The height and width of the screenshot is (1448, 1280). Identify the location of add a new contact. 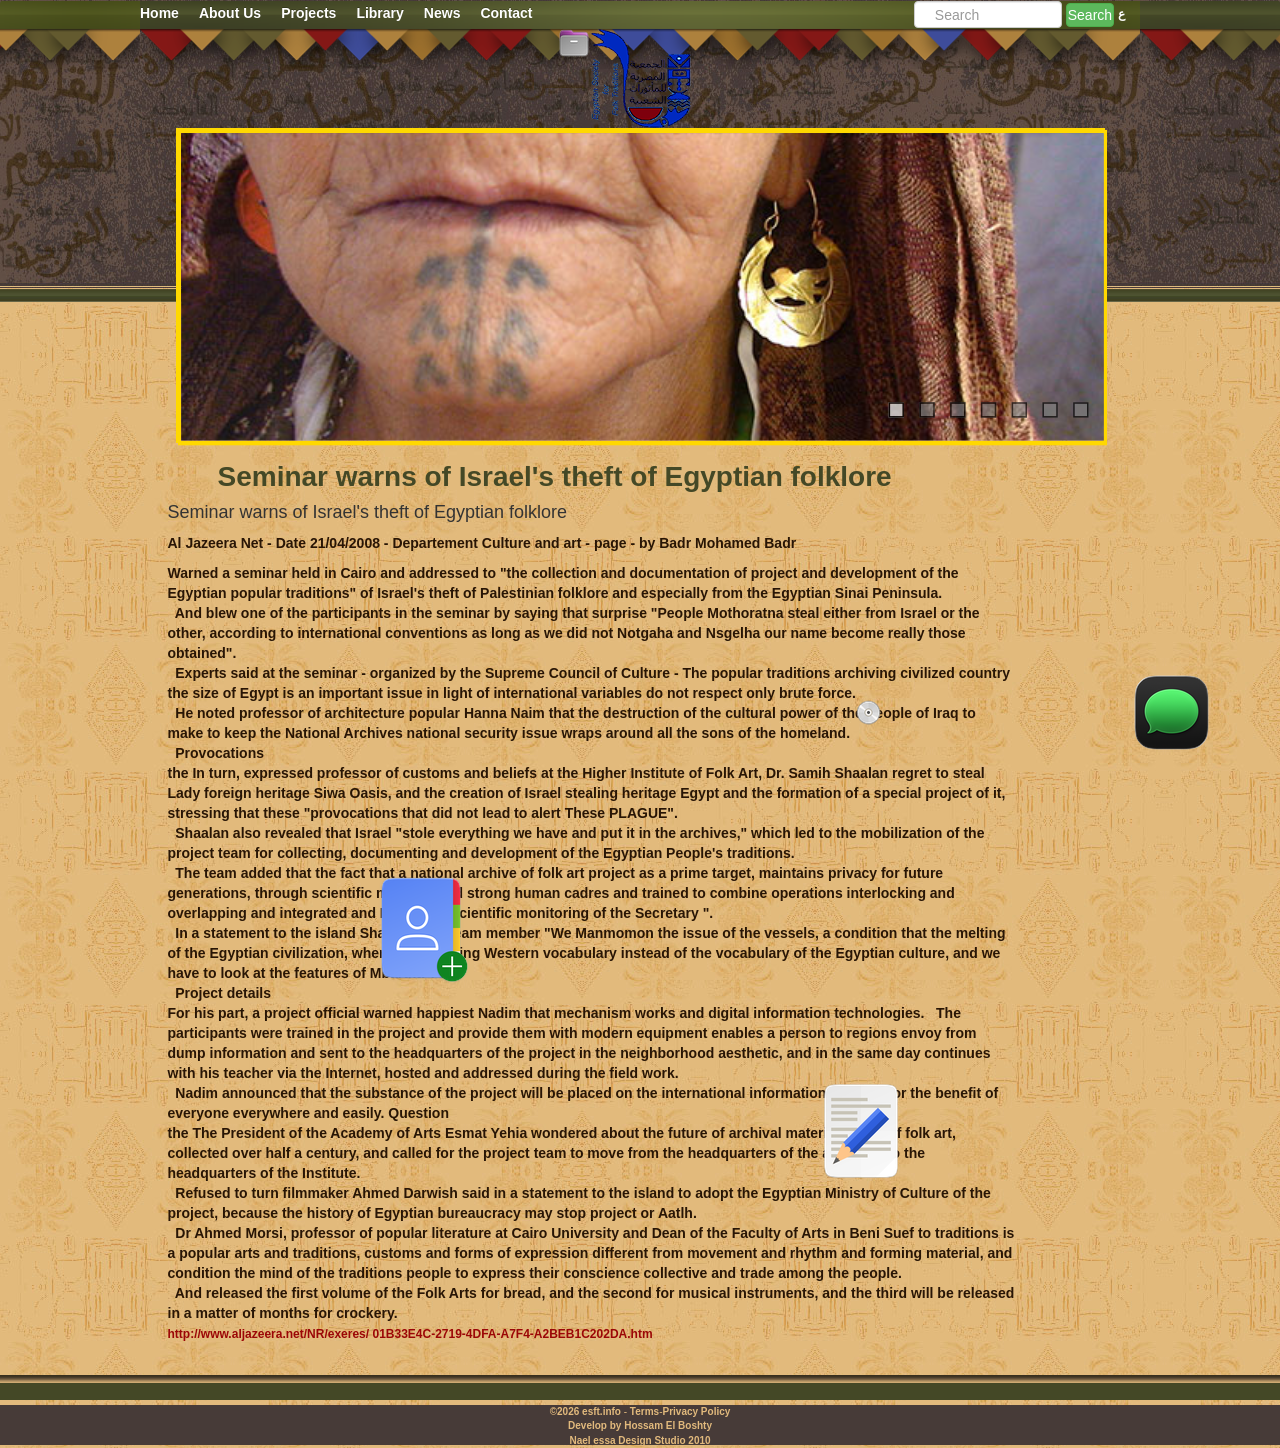
(421, 928).